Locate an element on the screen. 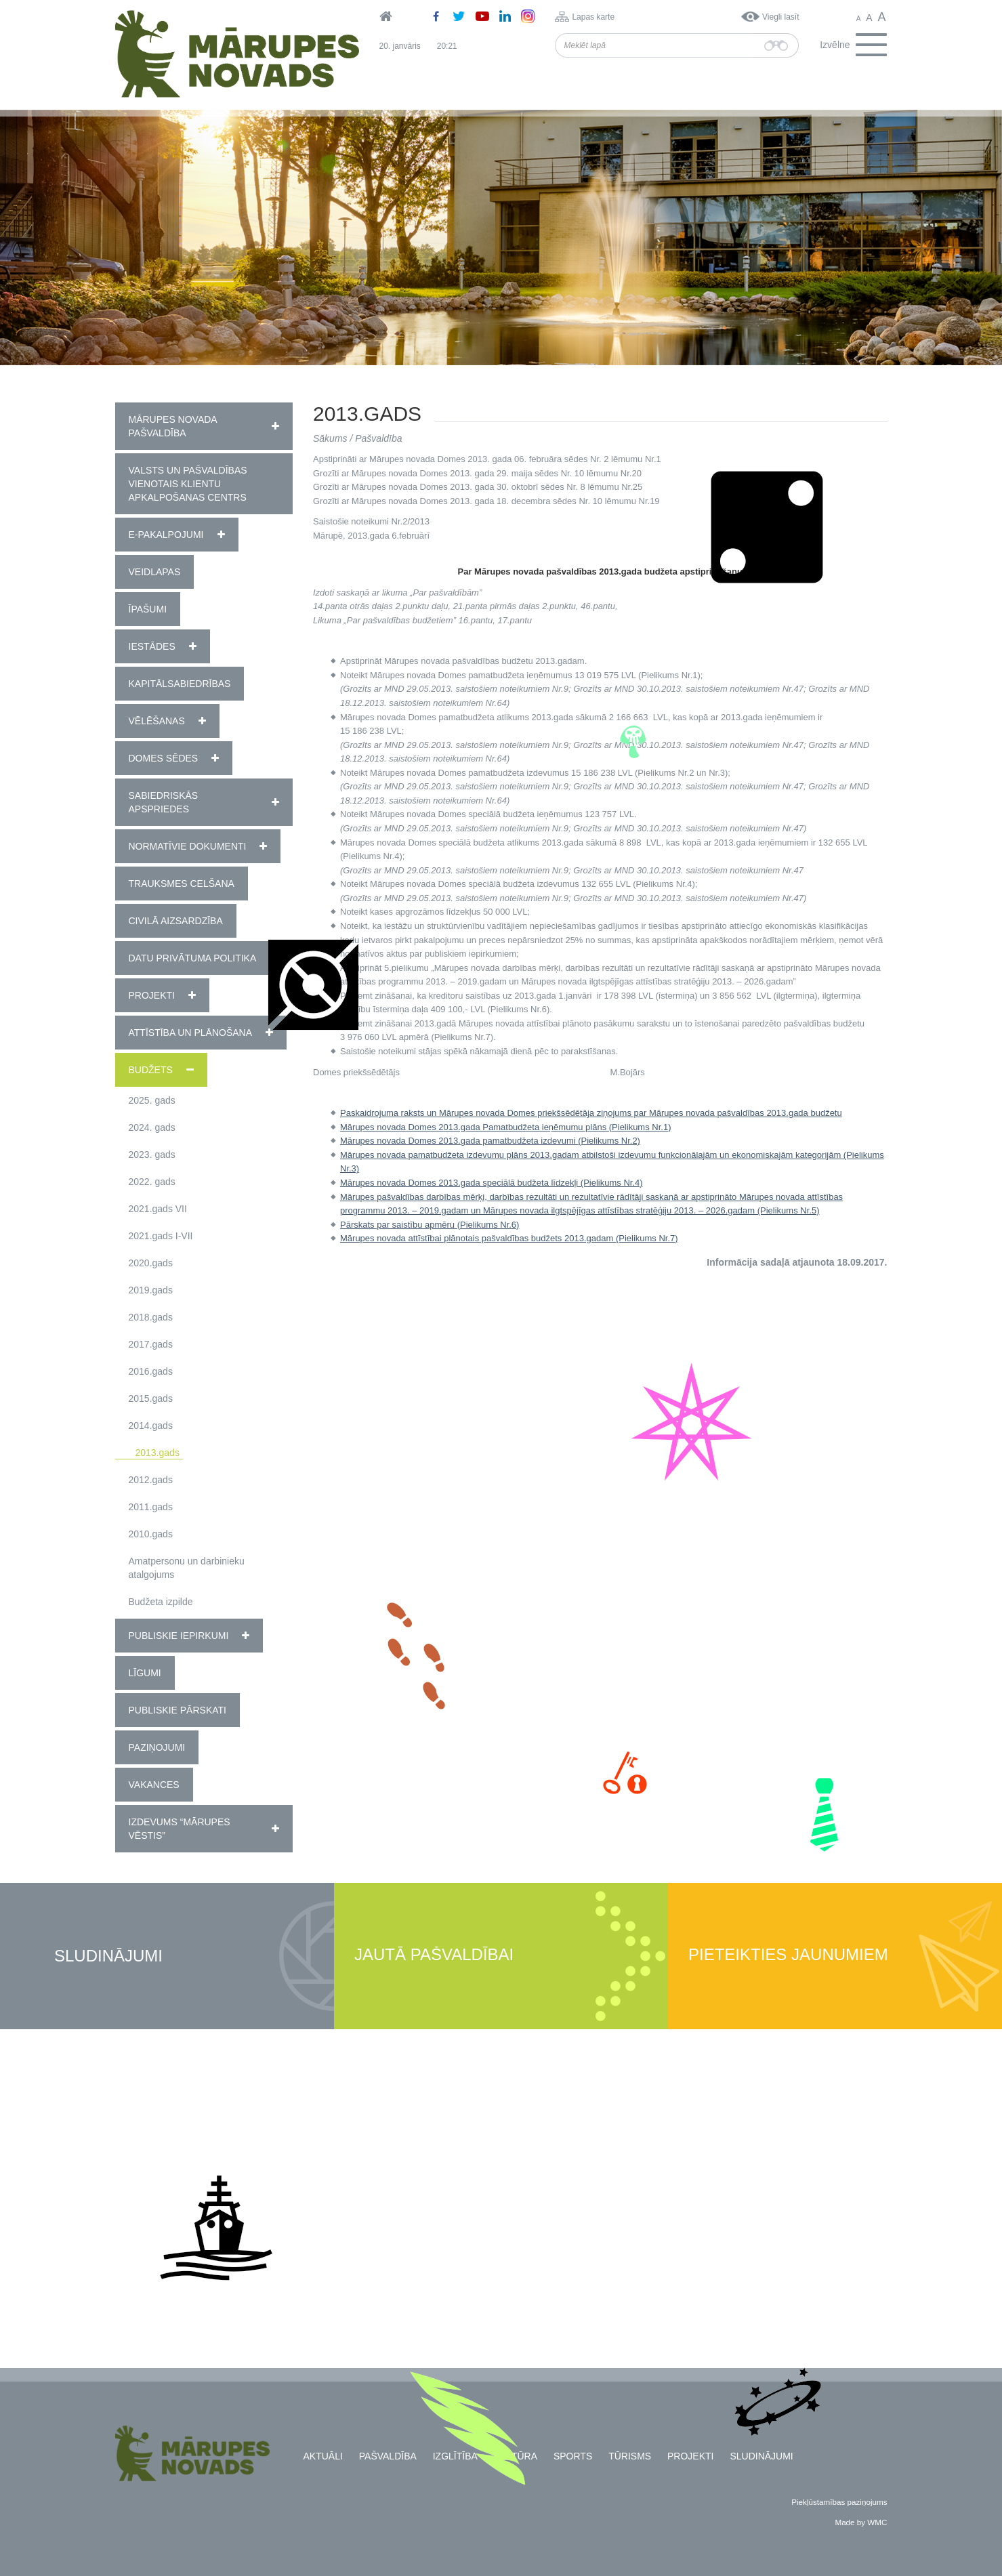 This screenshot has height=2576, width=1002. track your steps or walking activity is located at coordinates (416, 1656).